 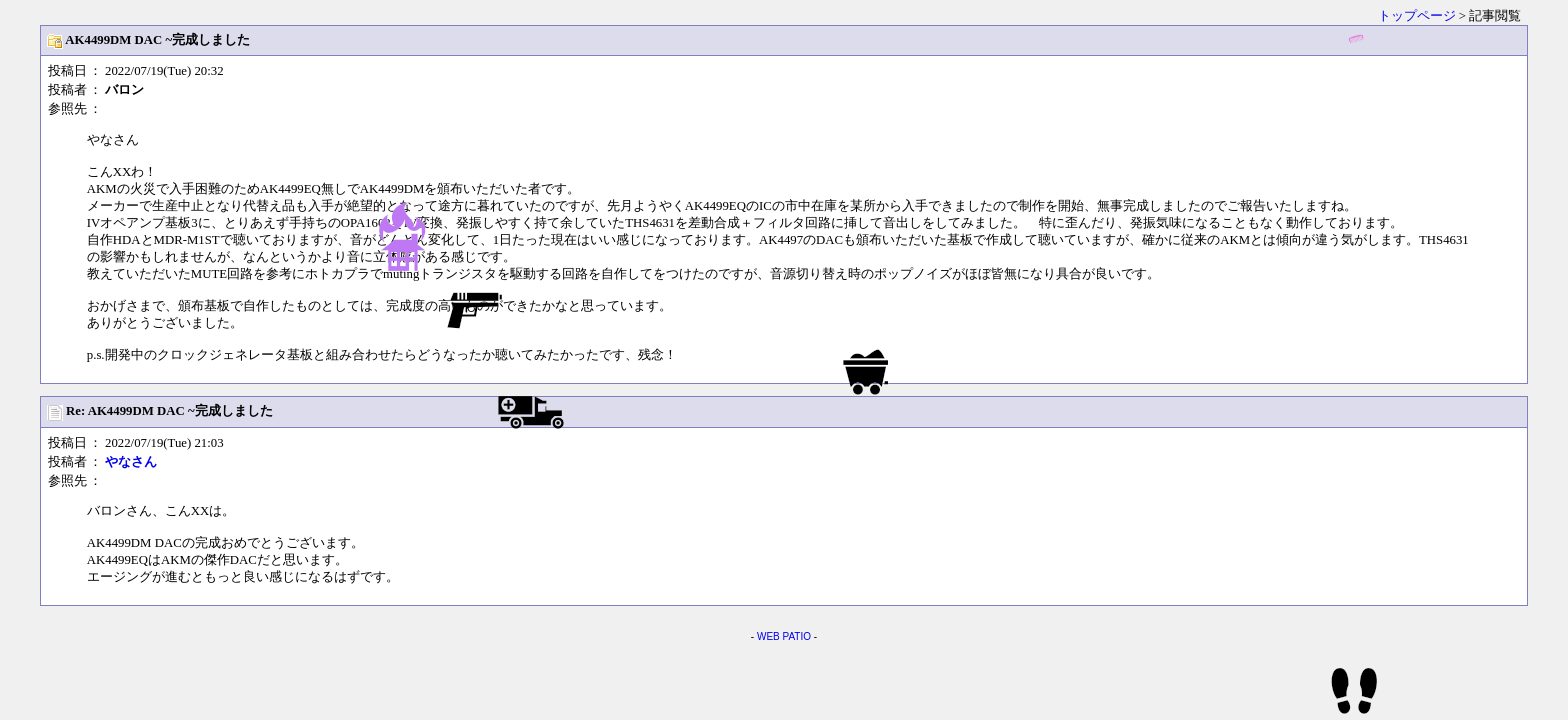 What do you see at coordinates (474, 309) in the screenshot?
I see `access weapons or firearms in a game inventory` at bounding box center [474, 309].